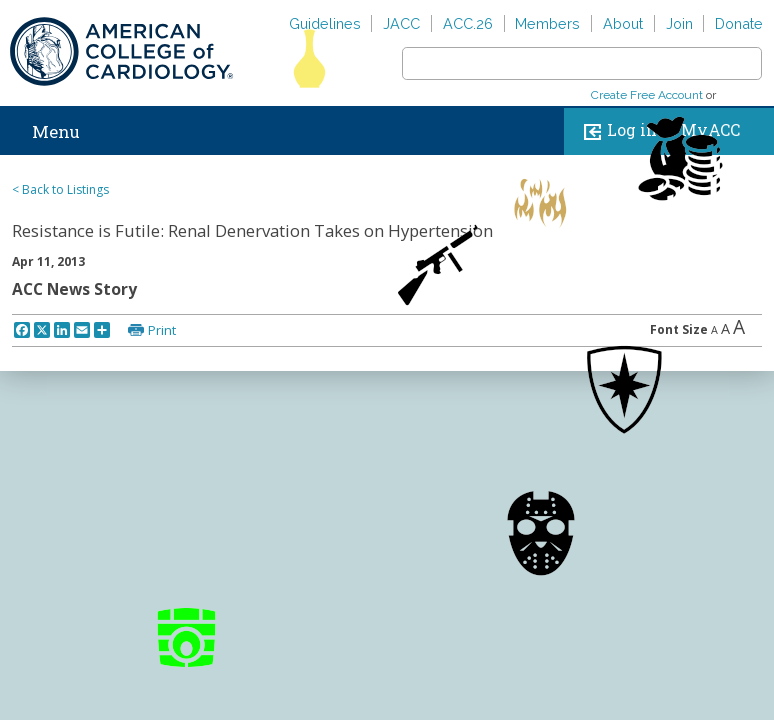 This screenshot has width=774, height=720. What do you see at coordinates (541, 533) in the screenshot?
I see `hockey mask icon for horror or slasher game genre` at bounding box center [541, 533].